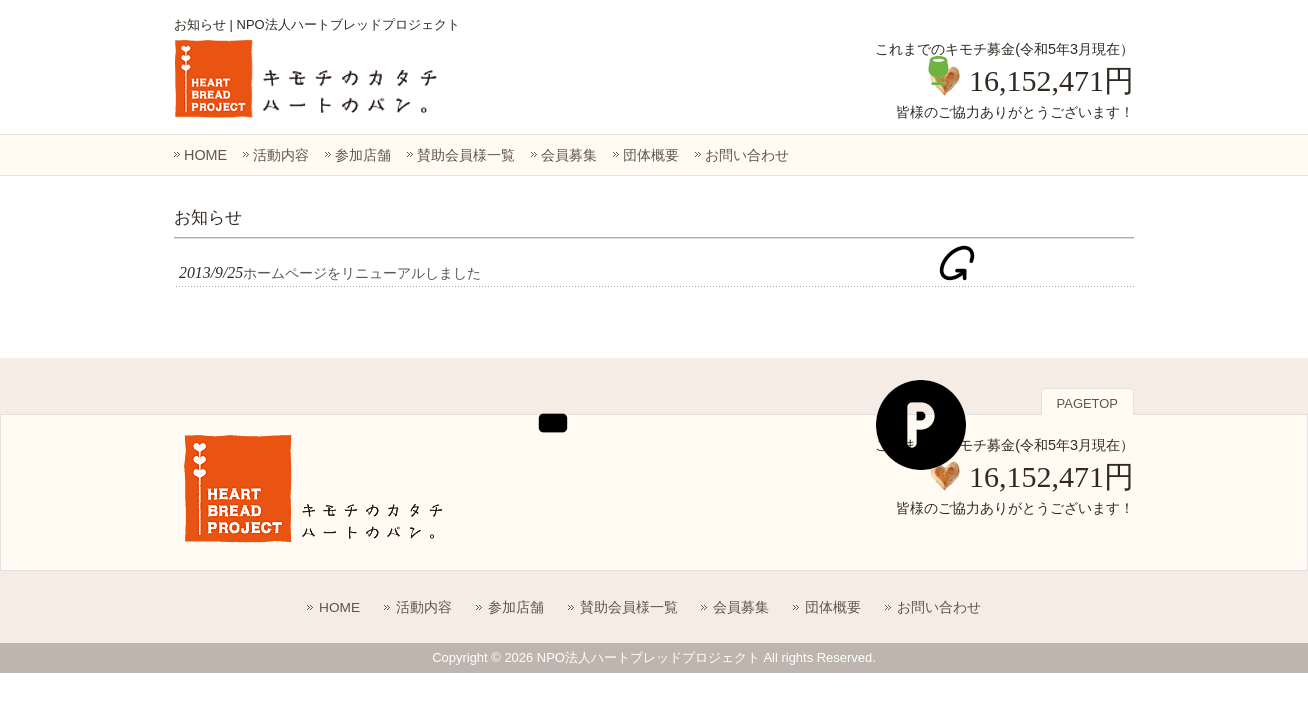 Image resolution: width=1308 pixels, height=720 pixels. I want to click on rotate object 360 degrees, so click(957, 263).